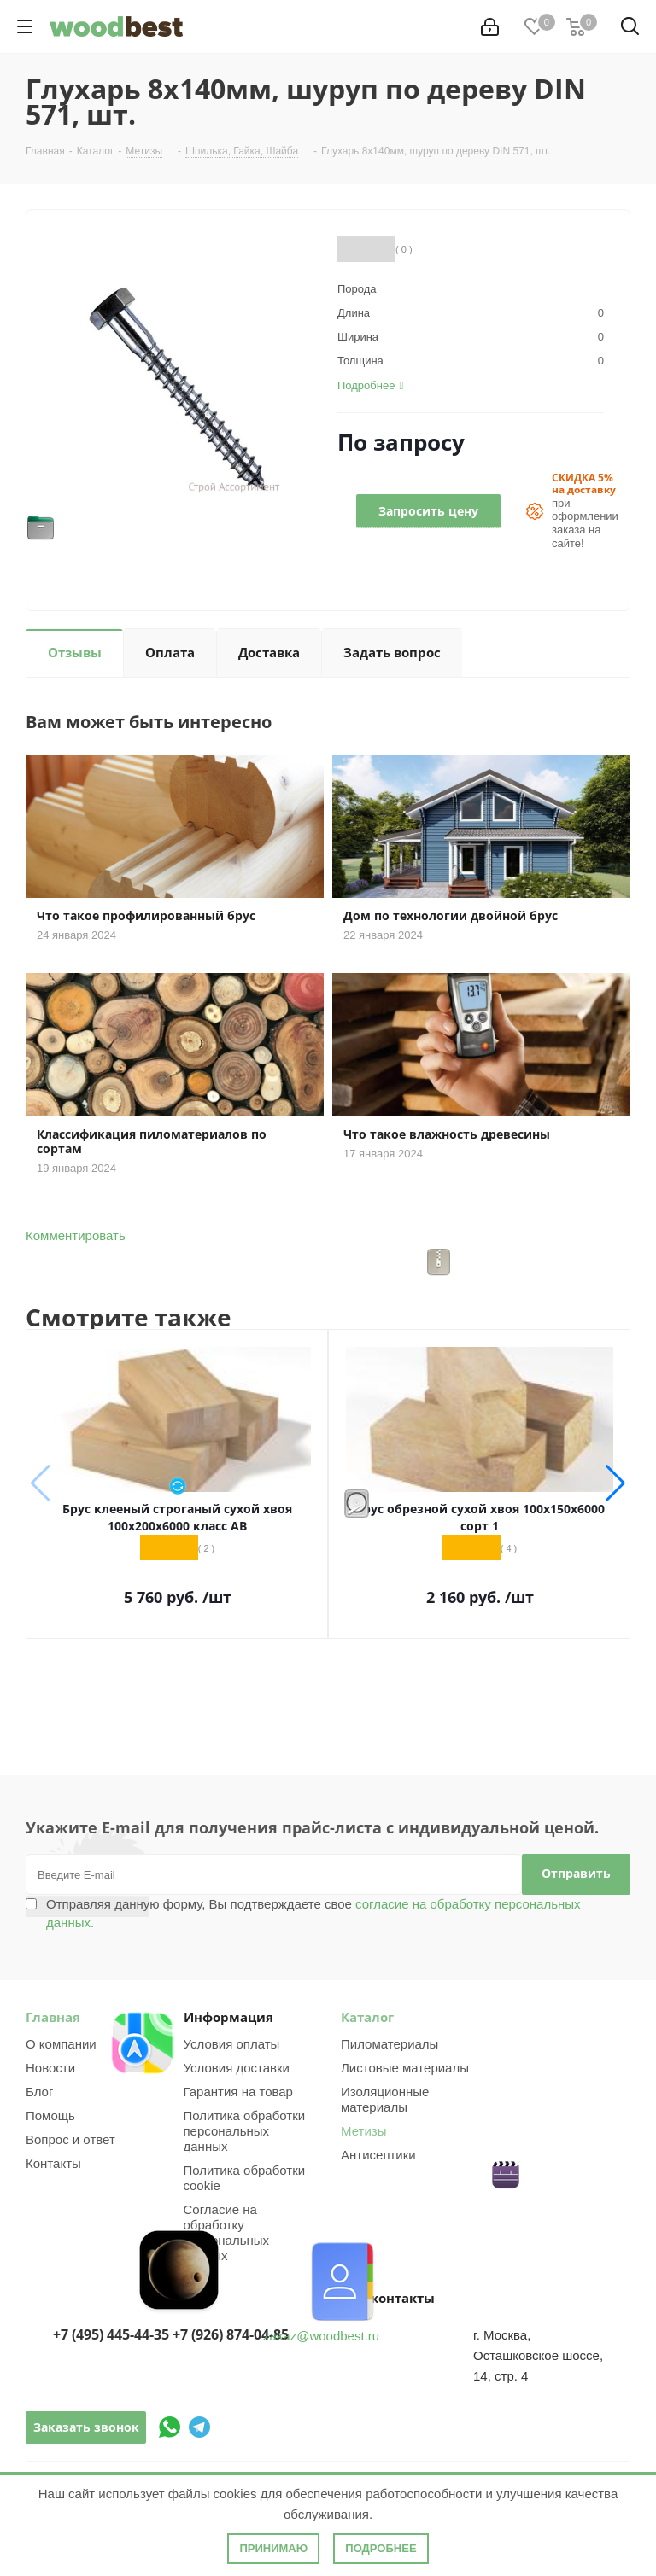 This screenshot has height=2576, width=656. What do you see at coordinates (438, 1262) in the screenshot?
I see `open file roller archive manager` at bounding box center [438, 1262].